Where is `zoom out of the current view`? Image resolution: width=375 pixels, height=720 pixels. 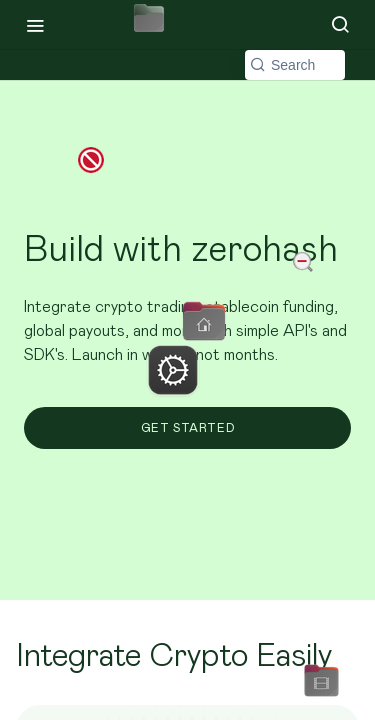 zoom out of the current view is located at coordinates (303, 262).